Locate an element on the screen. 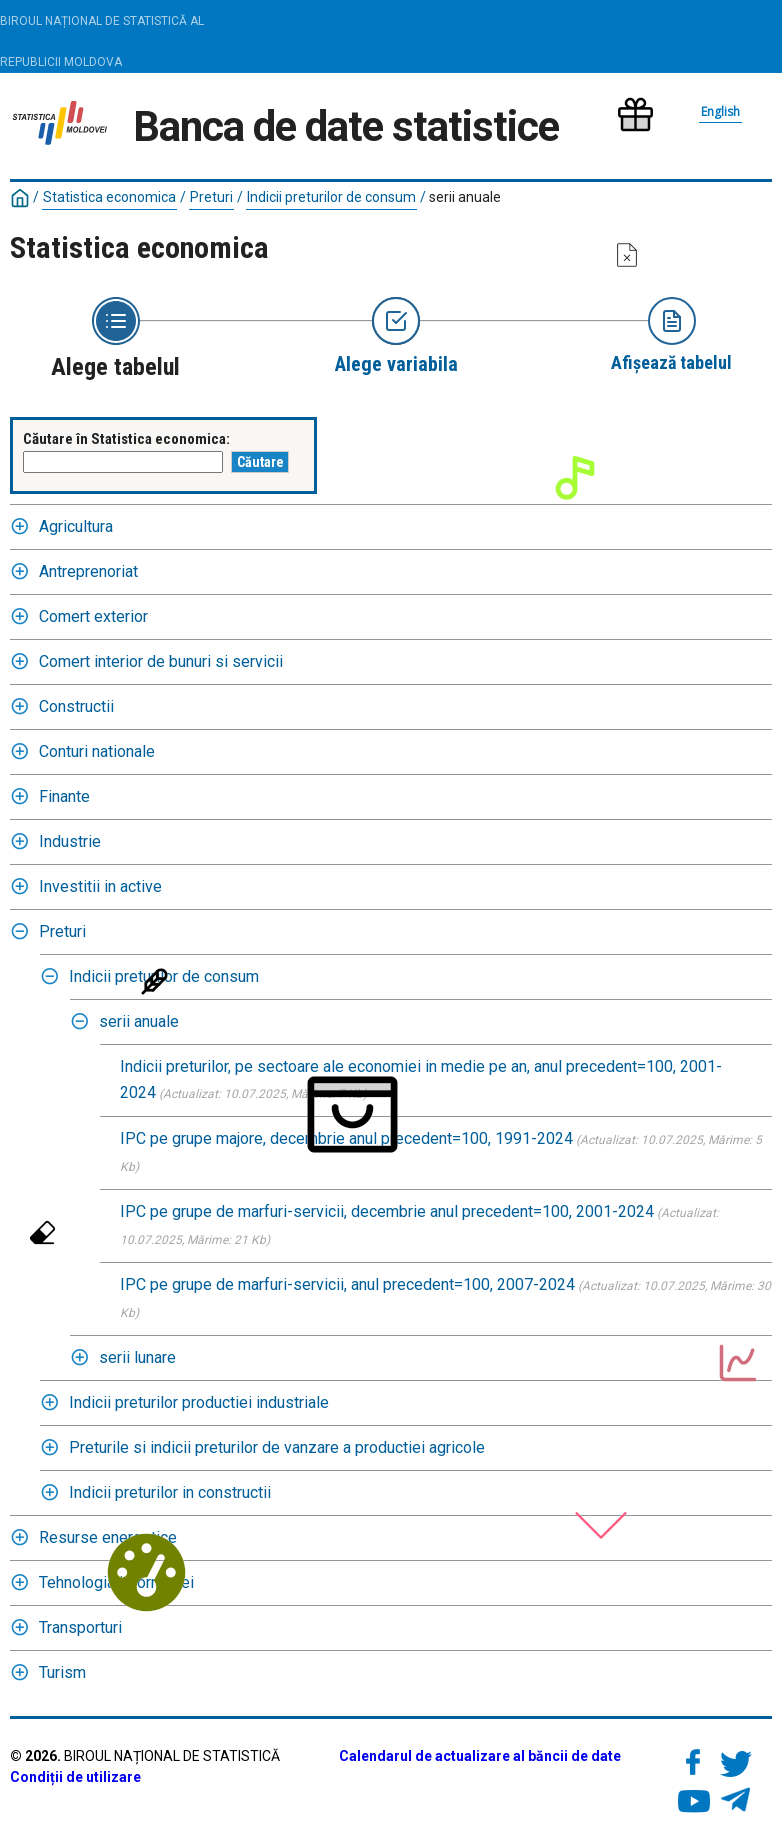 The image size is (782, 1822). delete or remove a file is located at coordinates (627, 255).